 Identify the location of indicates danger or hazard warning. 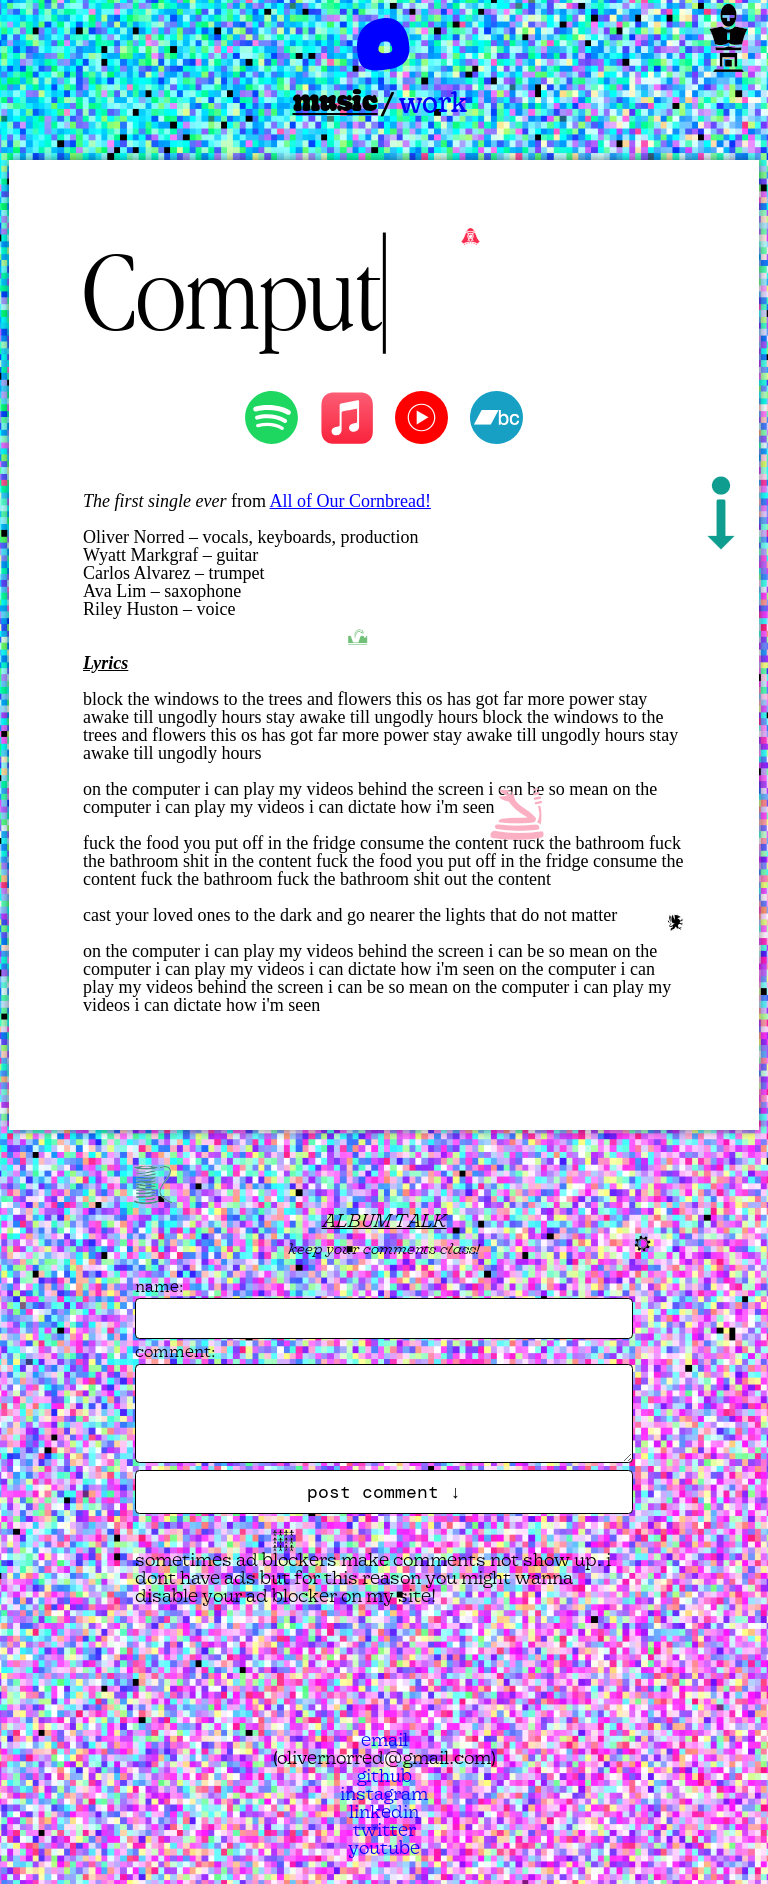
(517, 814).